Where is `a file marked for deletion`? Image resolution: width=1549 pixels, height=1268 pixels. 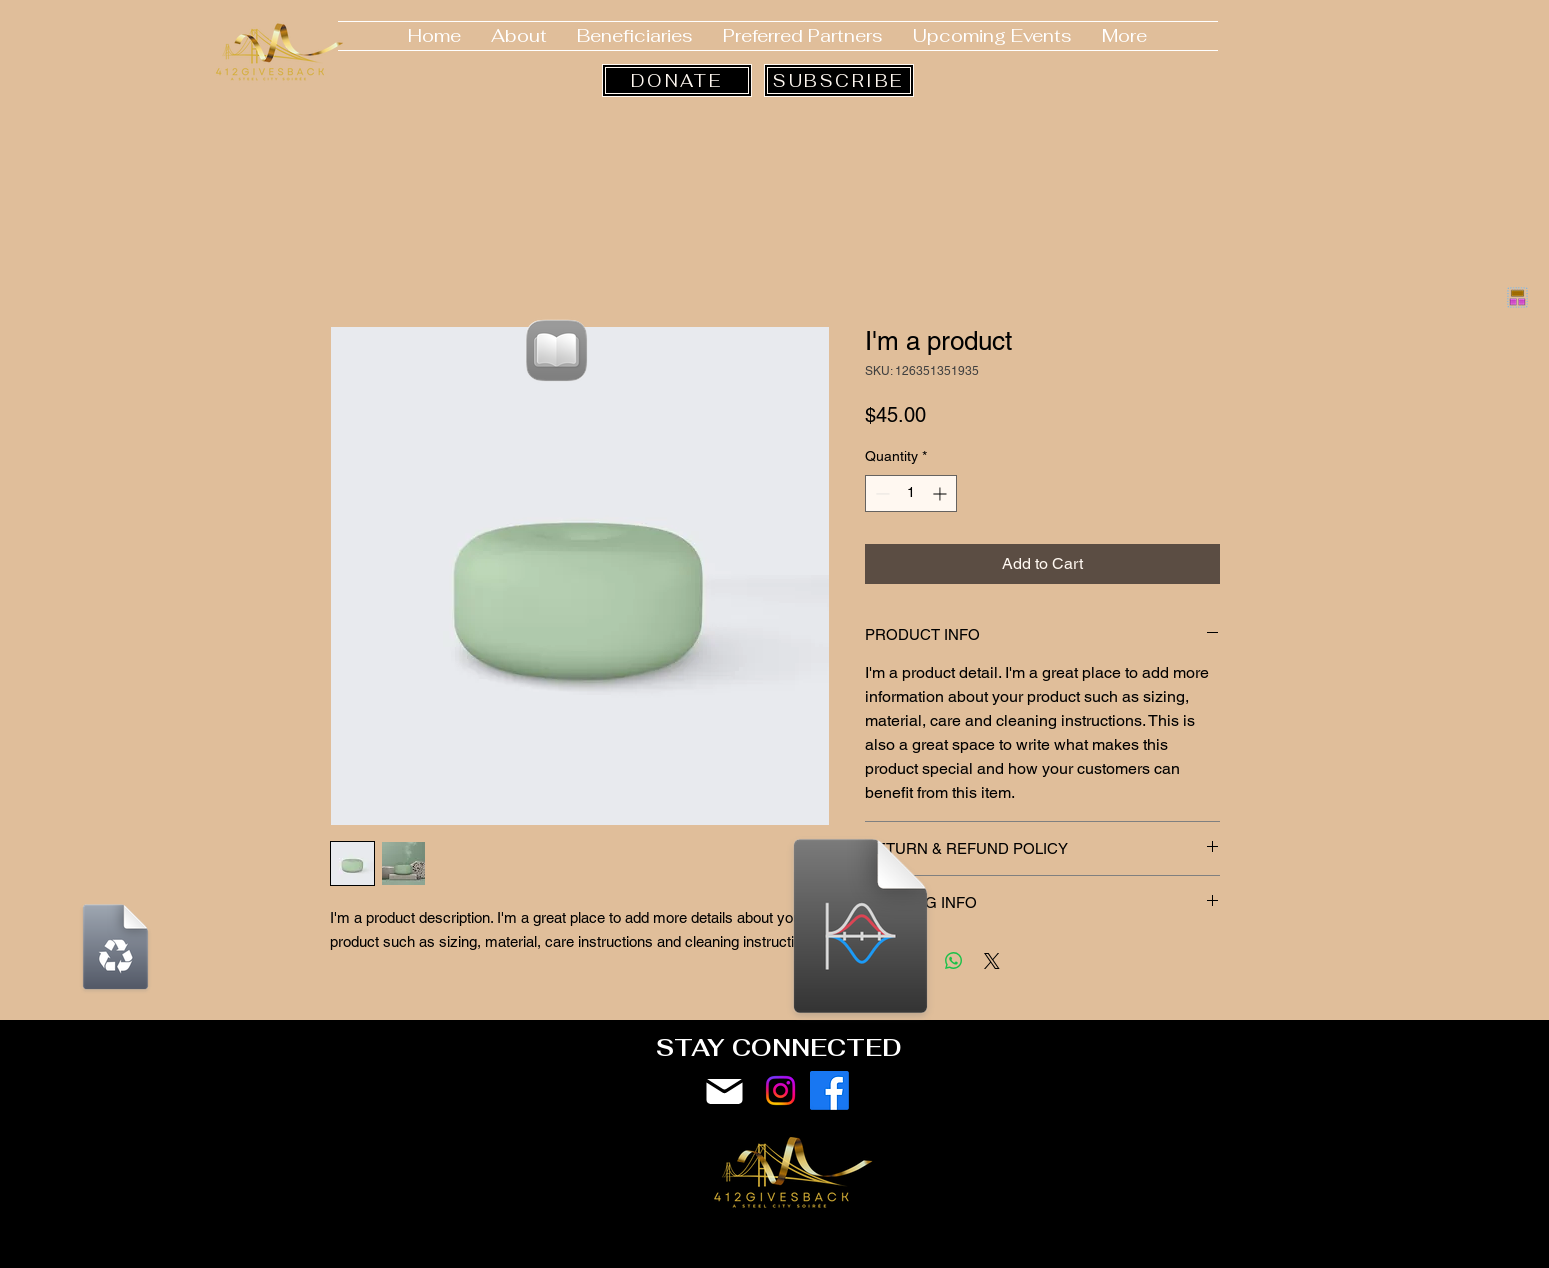 a file marked for deletion is located at coordinates (115, 948).